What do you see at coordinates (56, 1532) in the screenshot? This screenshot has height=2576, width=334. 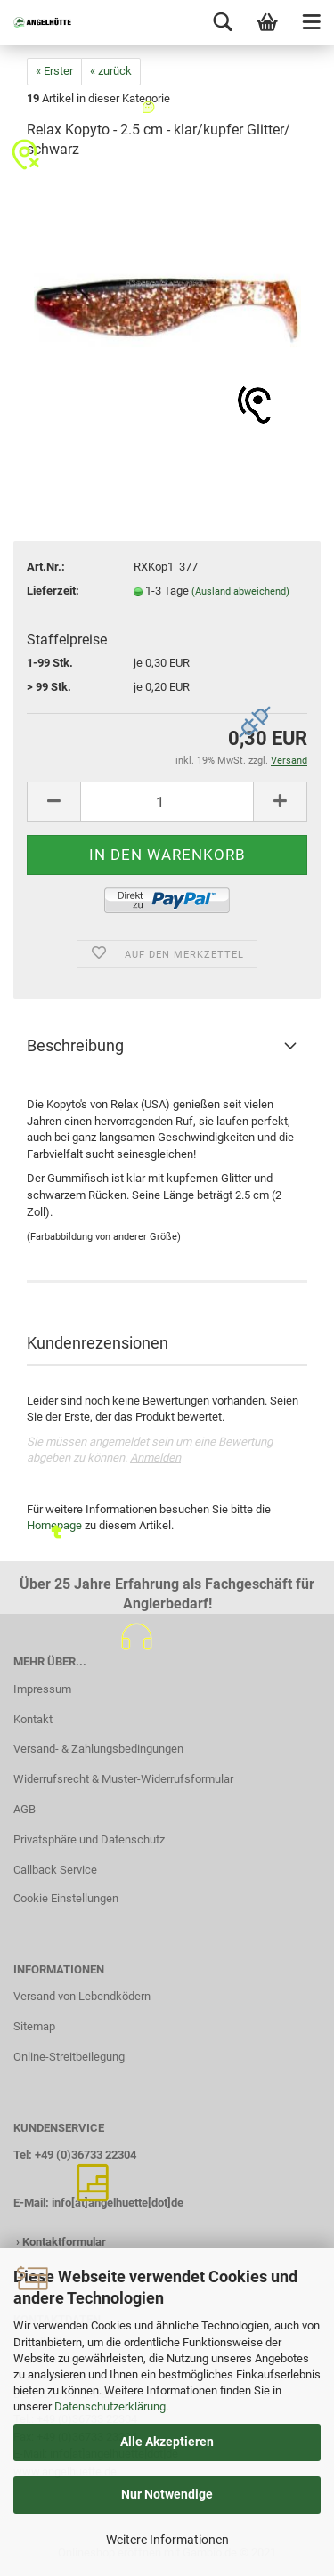 I see `open tumblr app` at bounding box center [56, 1532].